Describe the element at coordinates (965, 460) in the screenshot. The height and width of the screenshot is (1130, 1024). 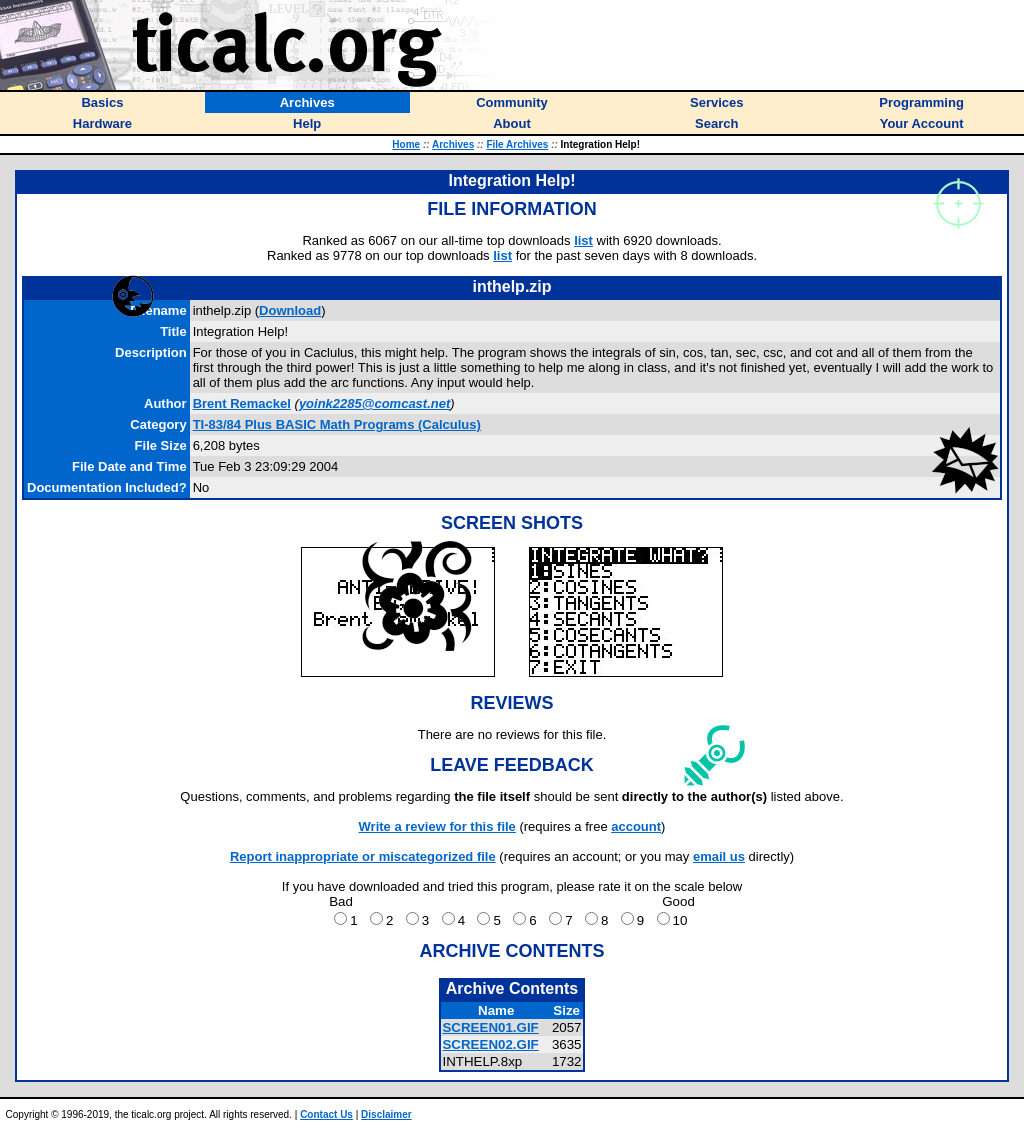
I see `indicates a malicious or dangerous email/message` at that location.